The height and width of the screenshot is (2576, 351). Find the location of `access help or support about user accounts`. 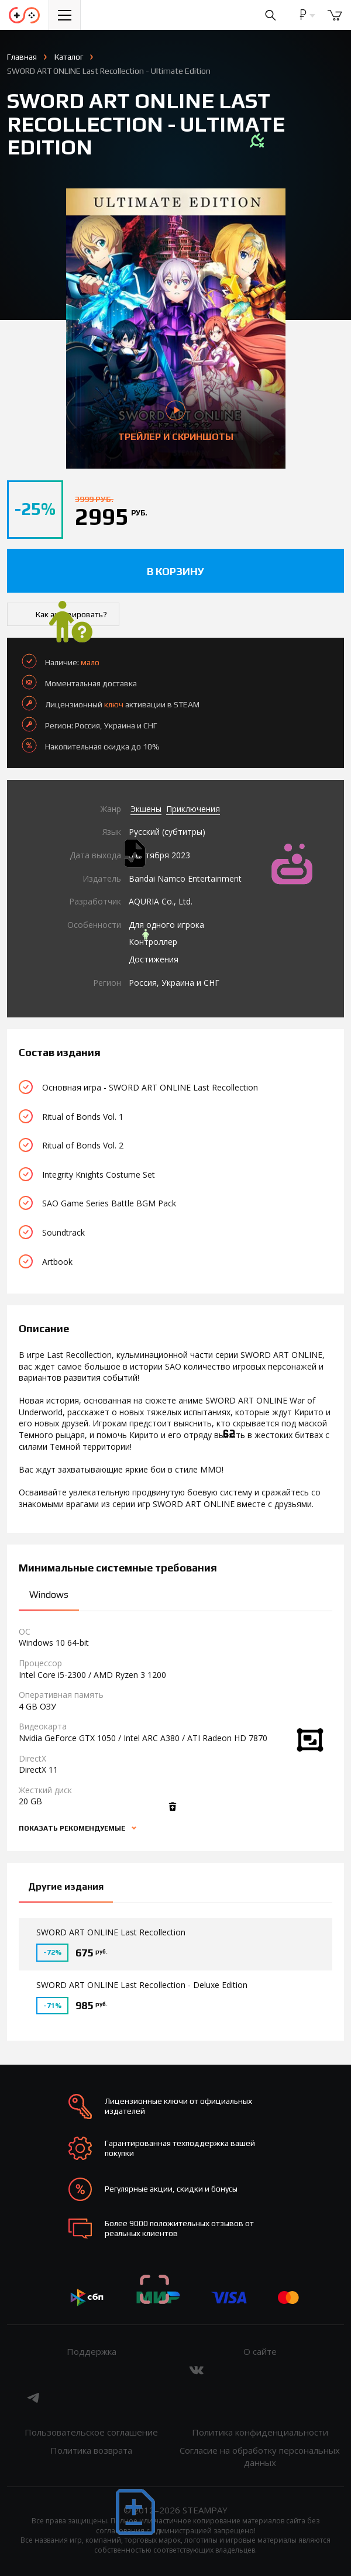

access help or support about user accounts is located at coordinates (69, 621).